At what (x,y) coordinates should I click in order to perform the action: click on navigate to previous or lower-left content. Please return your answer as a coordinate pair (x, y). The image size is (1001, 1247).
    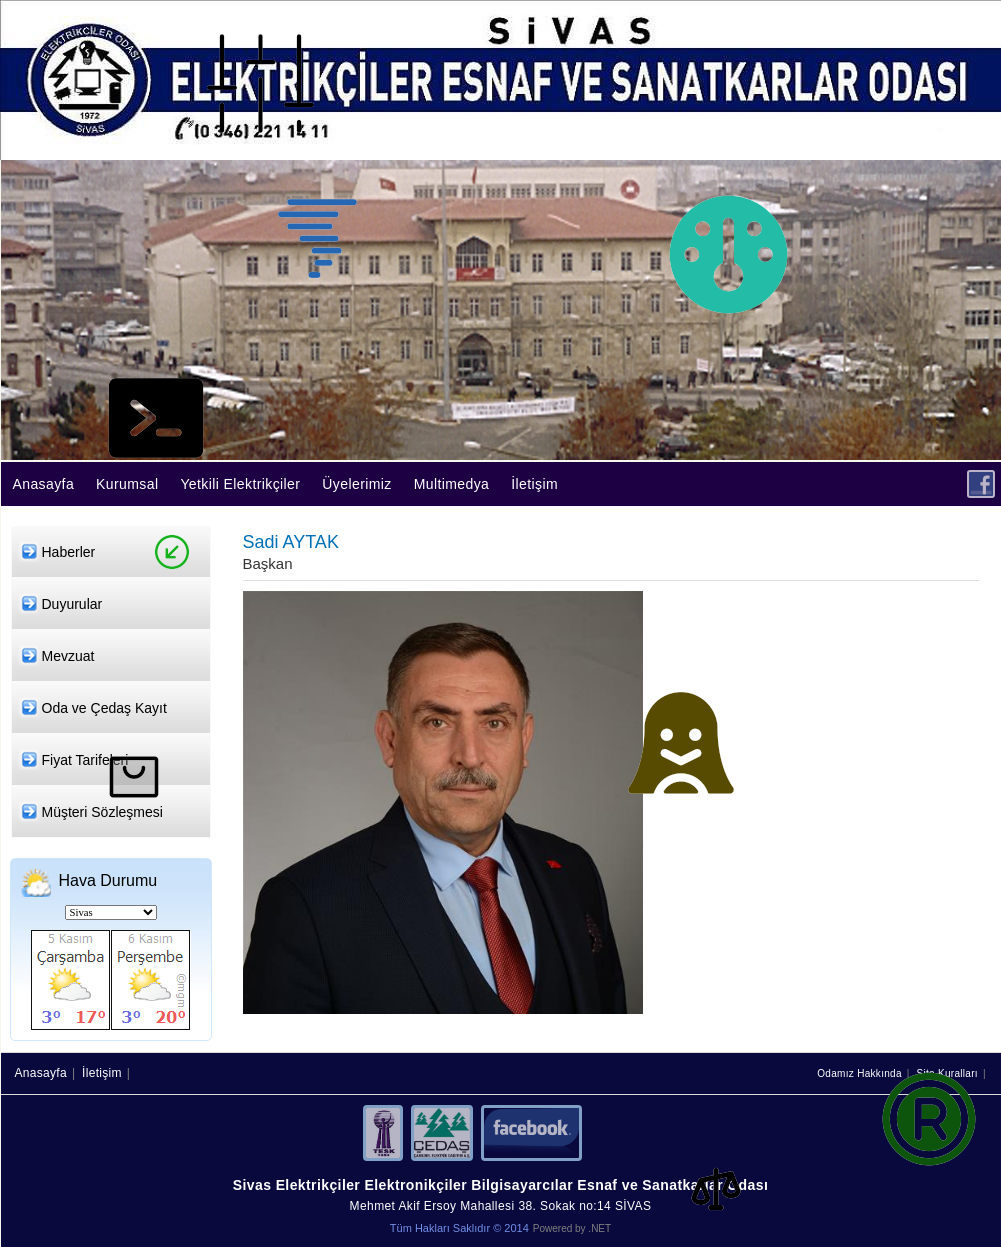
    Looking at the image, I should click on (172, 552).